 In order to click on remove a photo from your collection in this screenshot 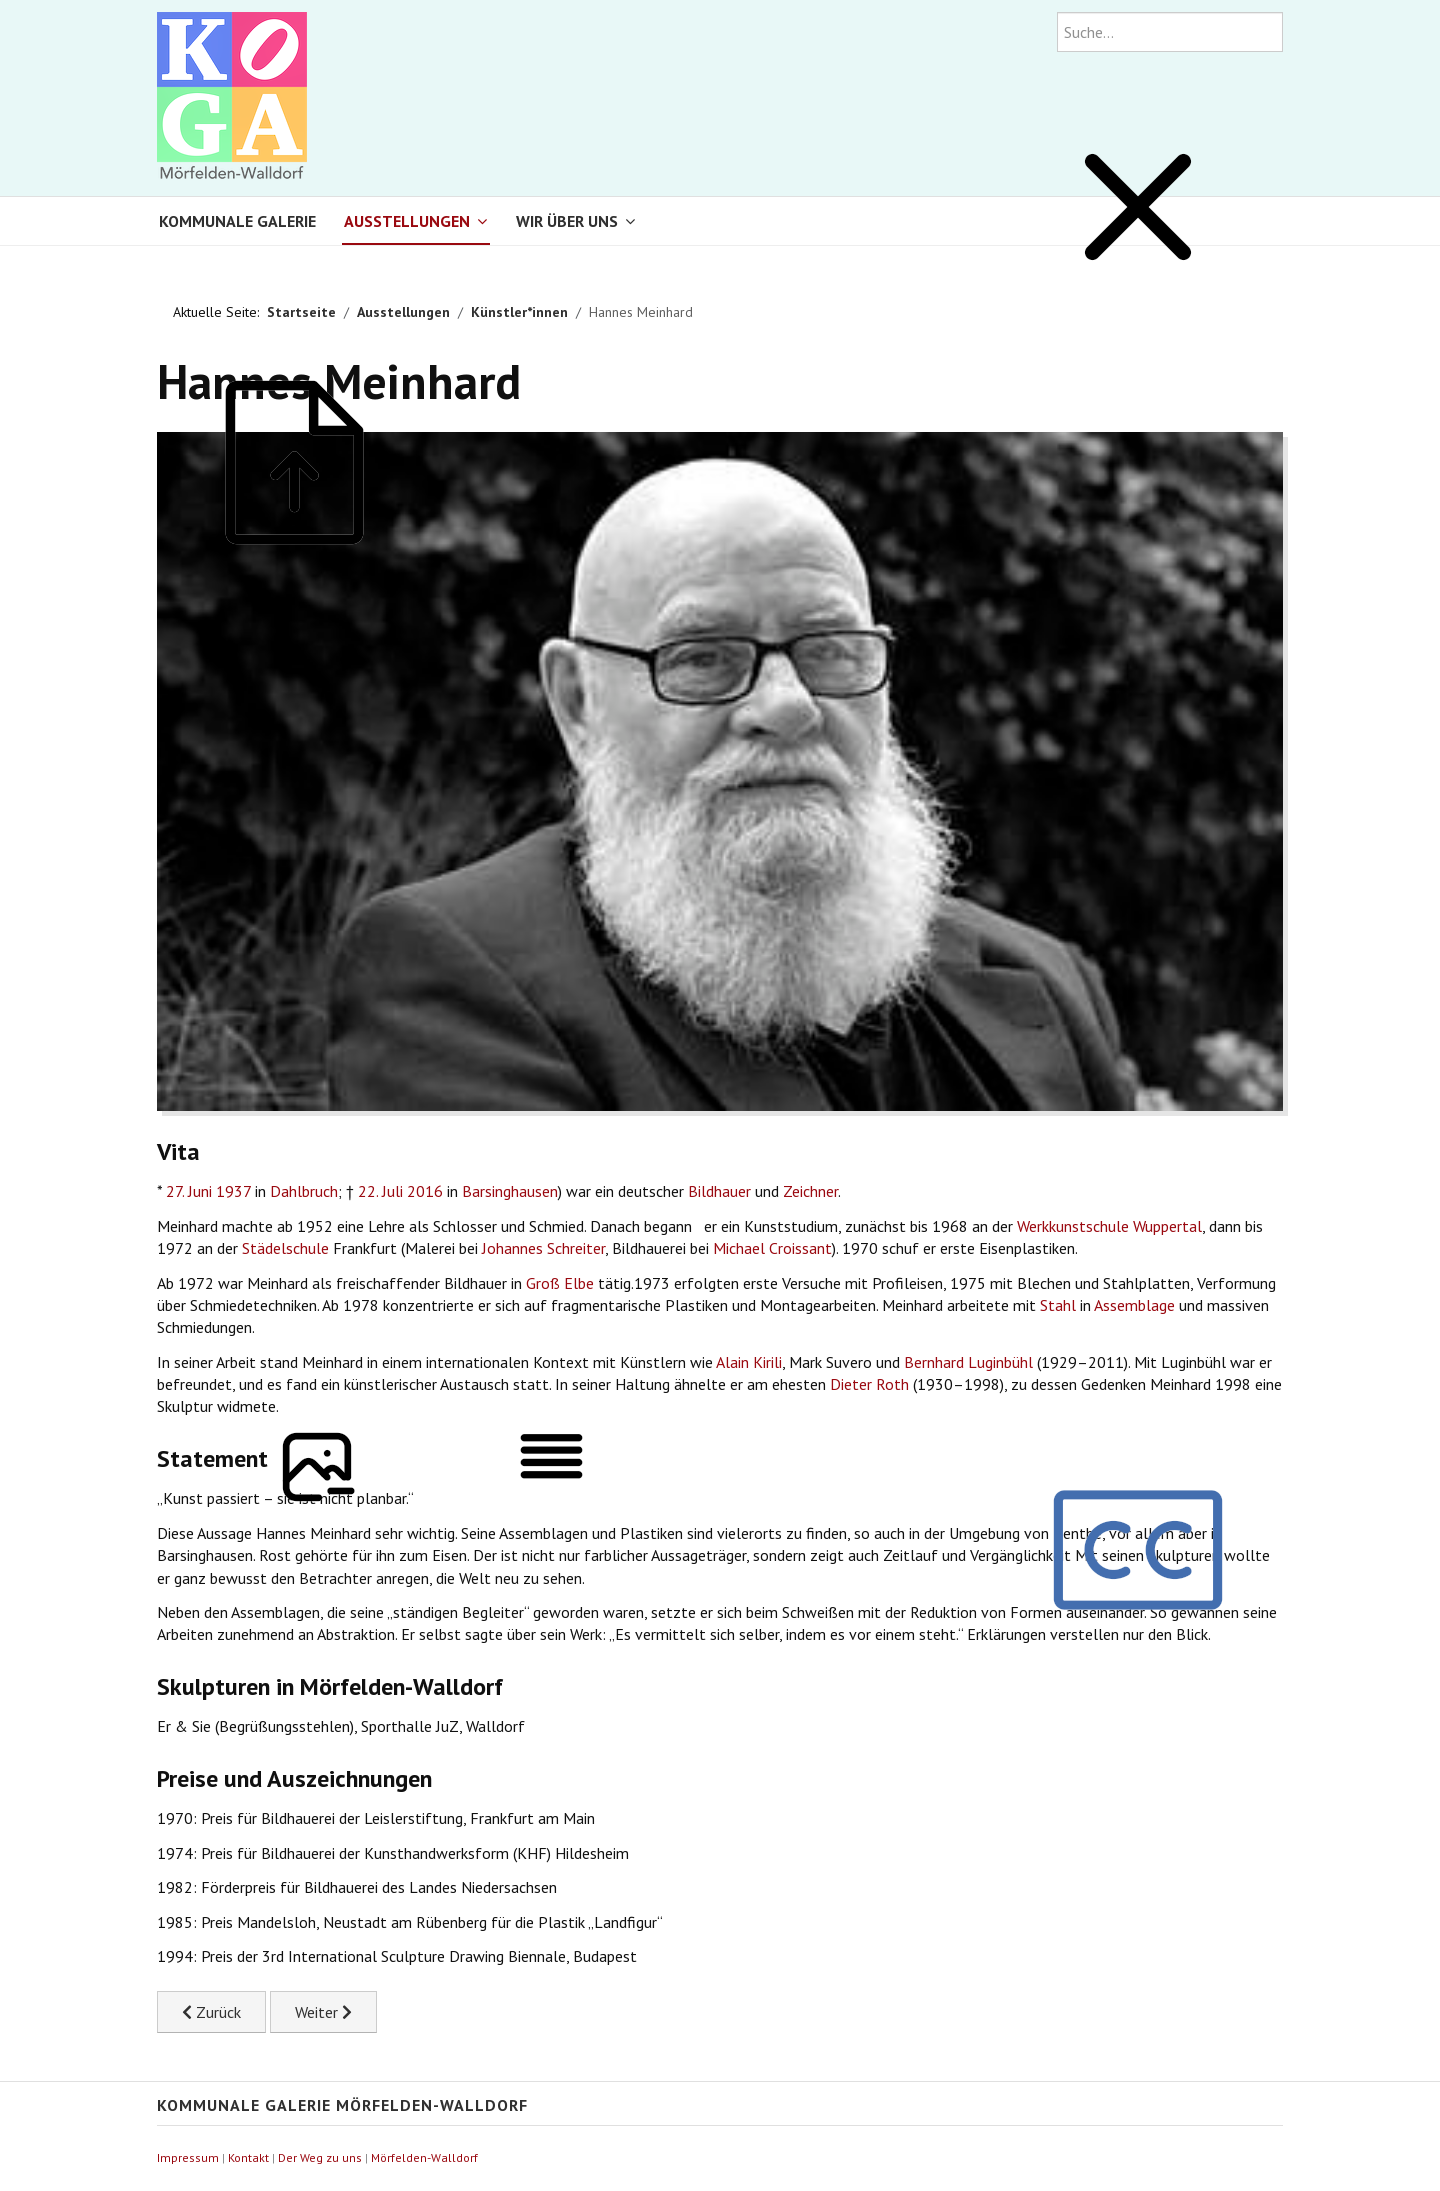, I will do `click(317, 1467)`.